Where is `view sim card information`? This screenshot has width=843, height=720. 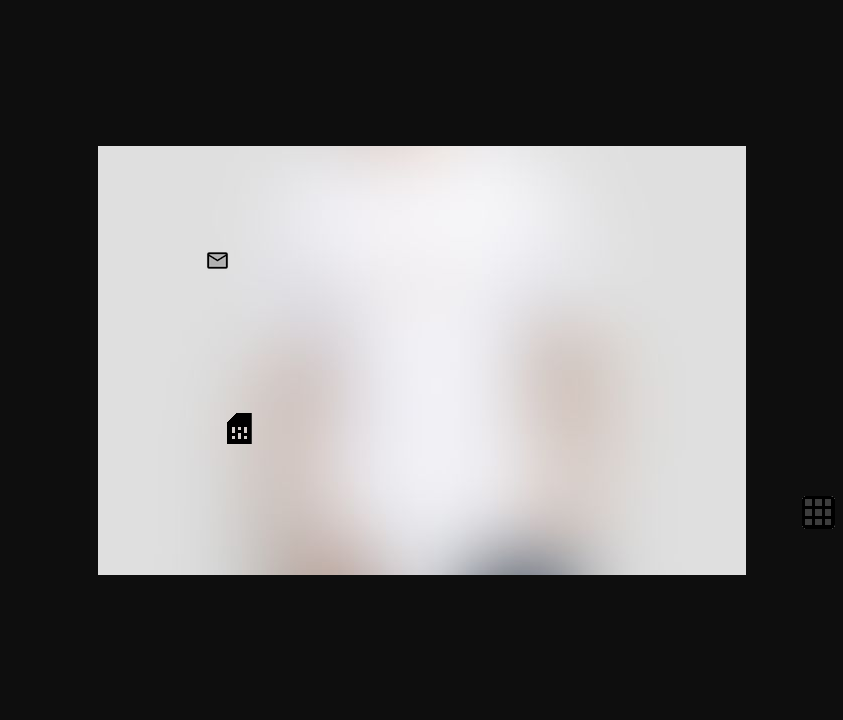
view sim card information is located at coordinates (239, 428).